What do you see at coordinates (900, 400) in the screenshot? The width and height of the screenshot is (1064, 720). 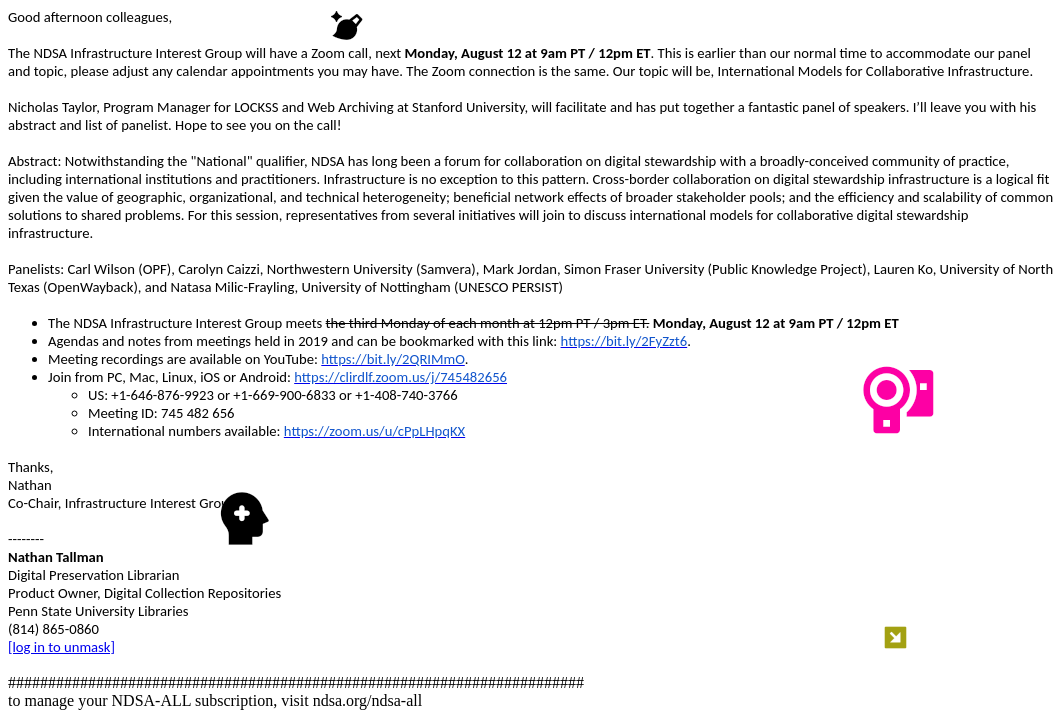 I see `access DV camcorder or digital video settings` at bounding box center [900, 400].